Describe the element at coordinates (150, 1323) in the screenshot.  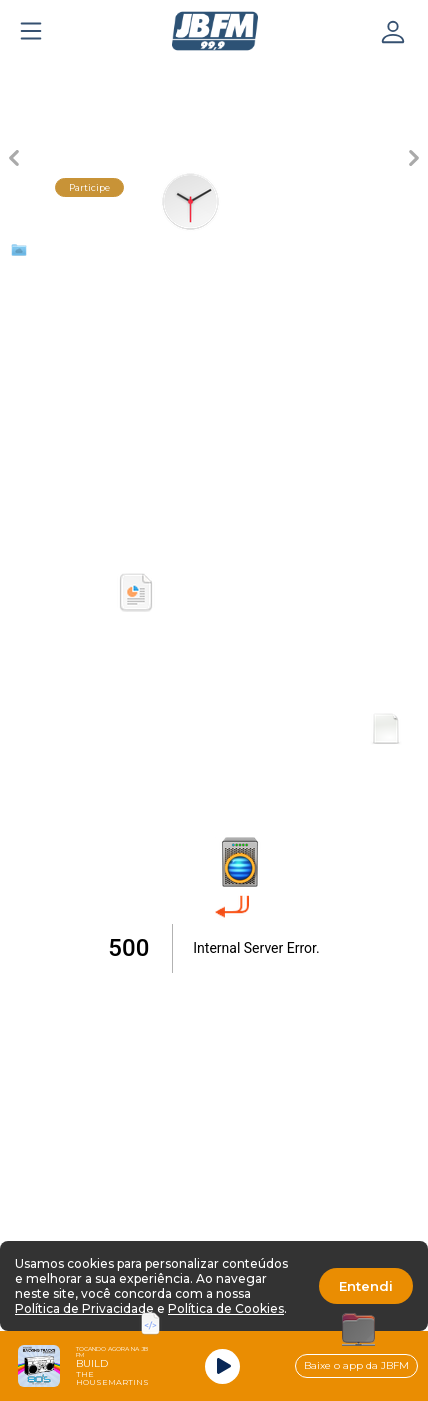
I see `an HTML or code file type indicator` at that location.